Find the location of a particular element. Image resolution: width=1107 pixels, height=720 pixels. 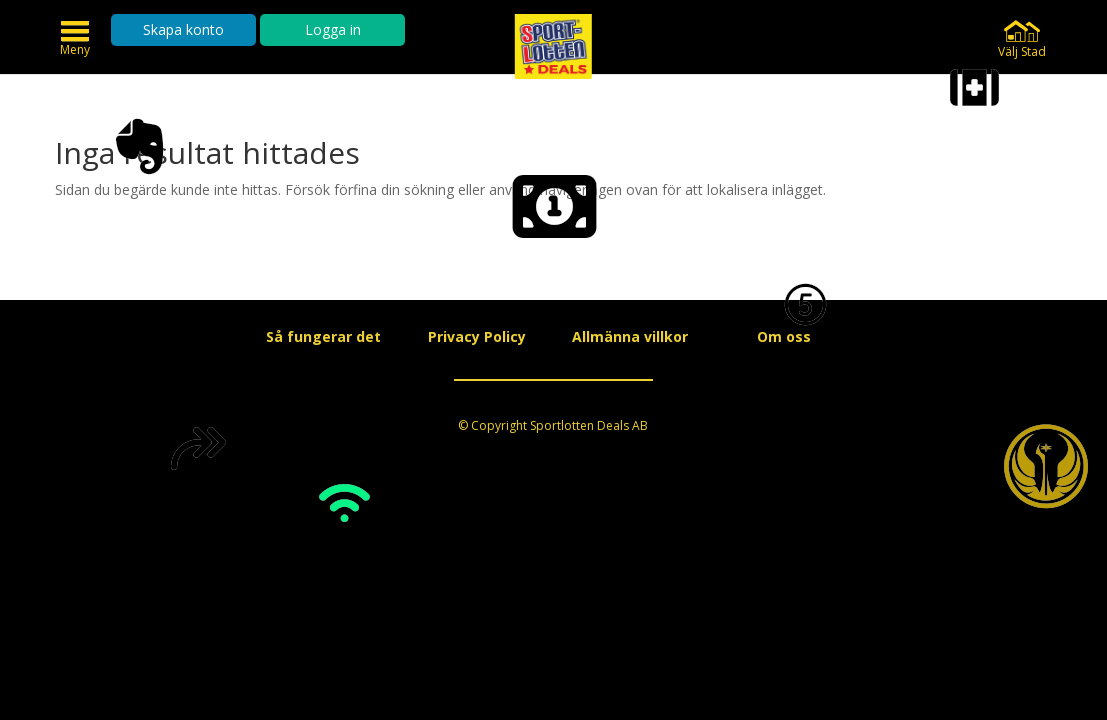

forward message or content to multiple recipients is located at coordinates (198, 448).